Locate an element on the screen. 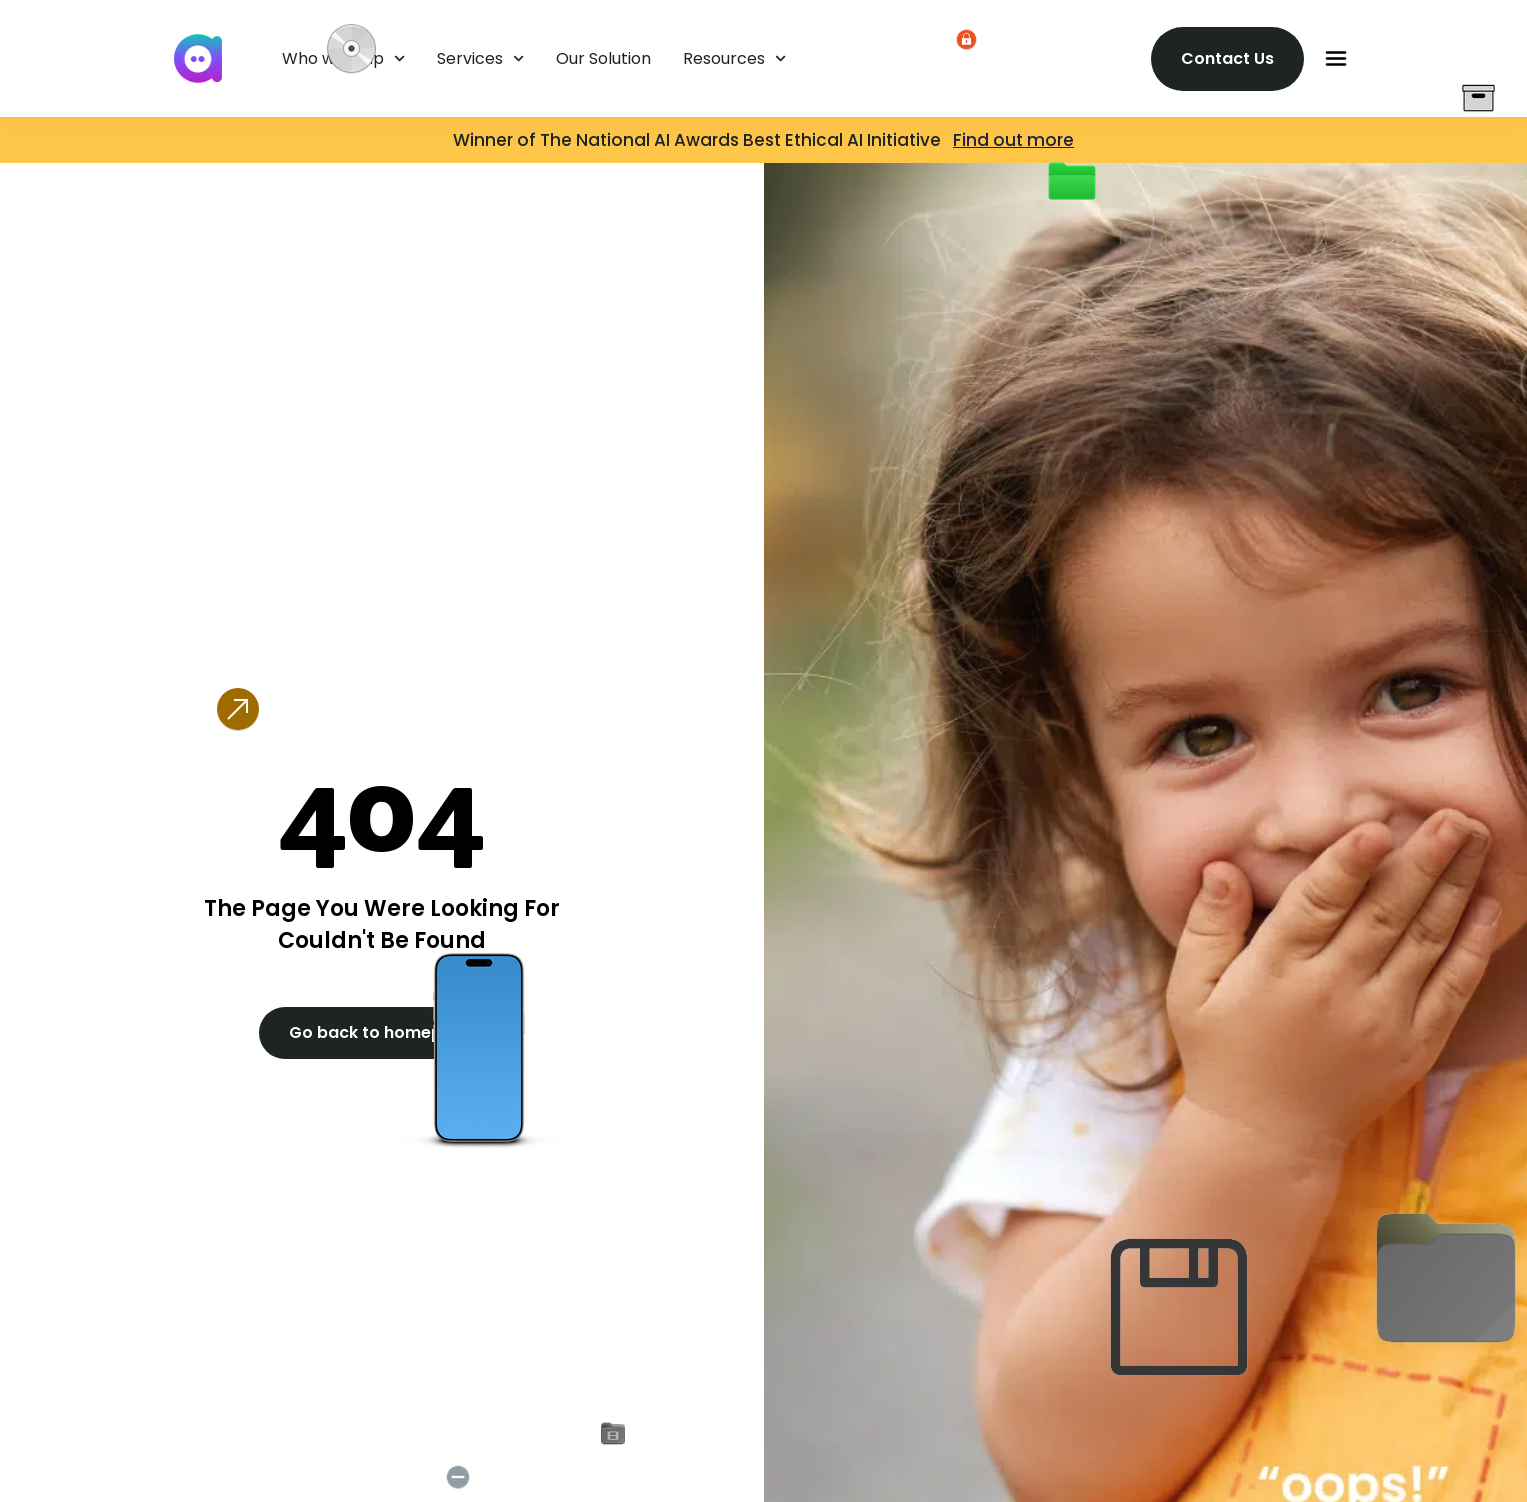  open folder to view contents is located at coordinates (1446, 1278).